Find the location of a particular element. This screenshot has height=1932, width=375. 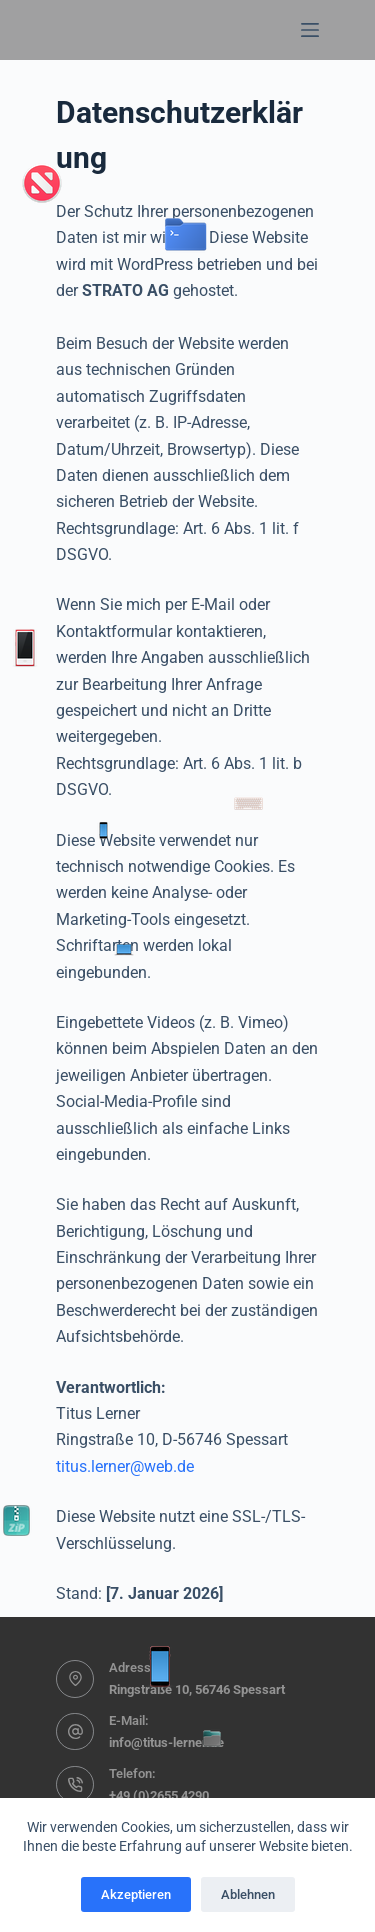

represents this macbook air device in system settings is located at coordinates (124, 948).